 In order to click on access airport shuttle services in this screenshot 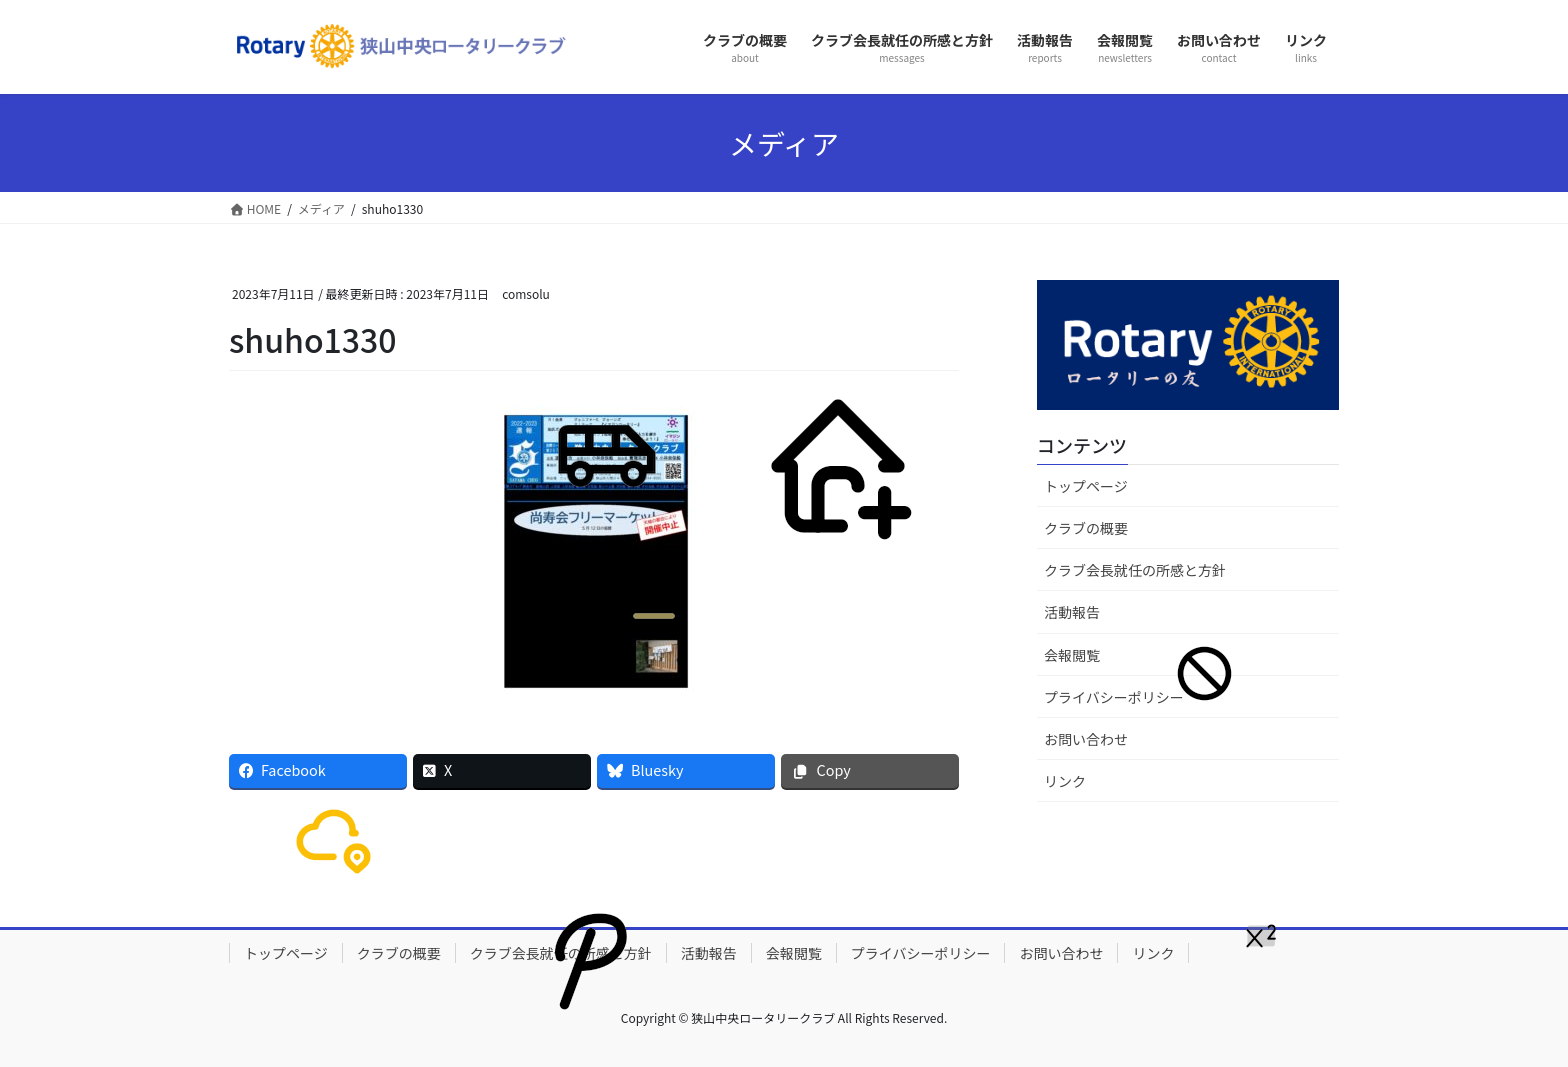, I will do `click(607, 456)`.